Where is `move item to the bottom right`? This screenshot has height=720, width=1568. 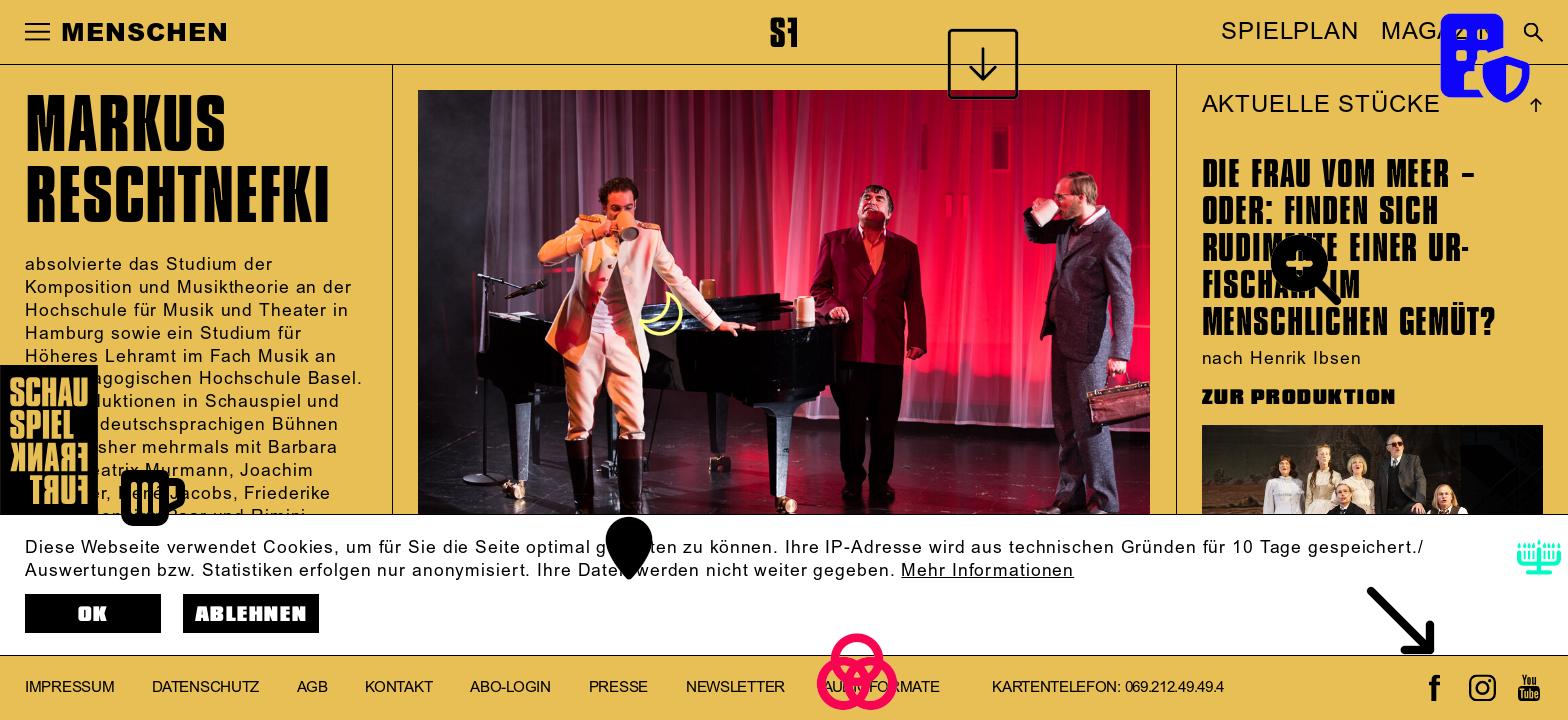
move item to the bottom right is located at coordinates (1400, 620).